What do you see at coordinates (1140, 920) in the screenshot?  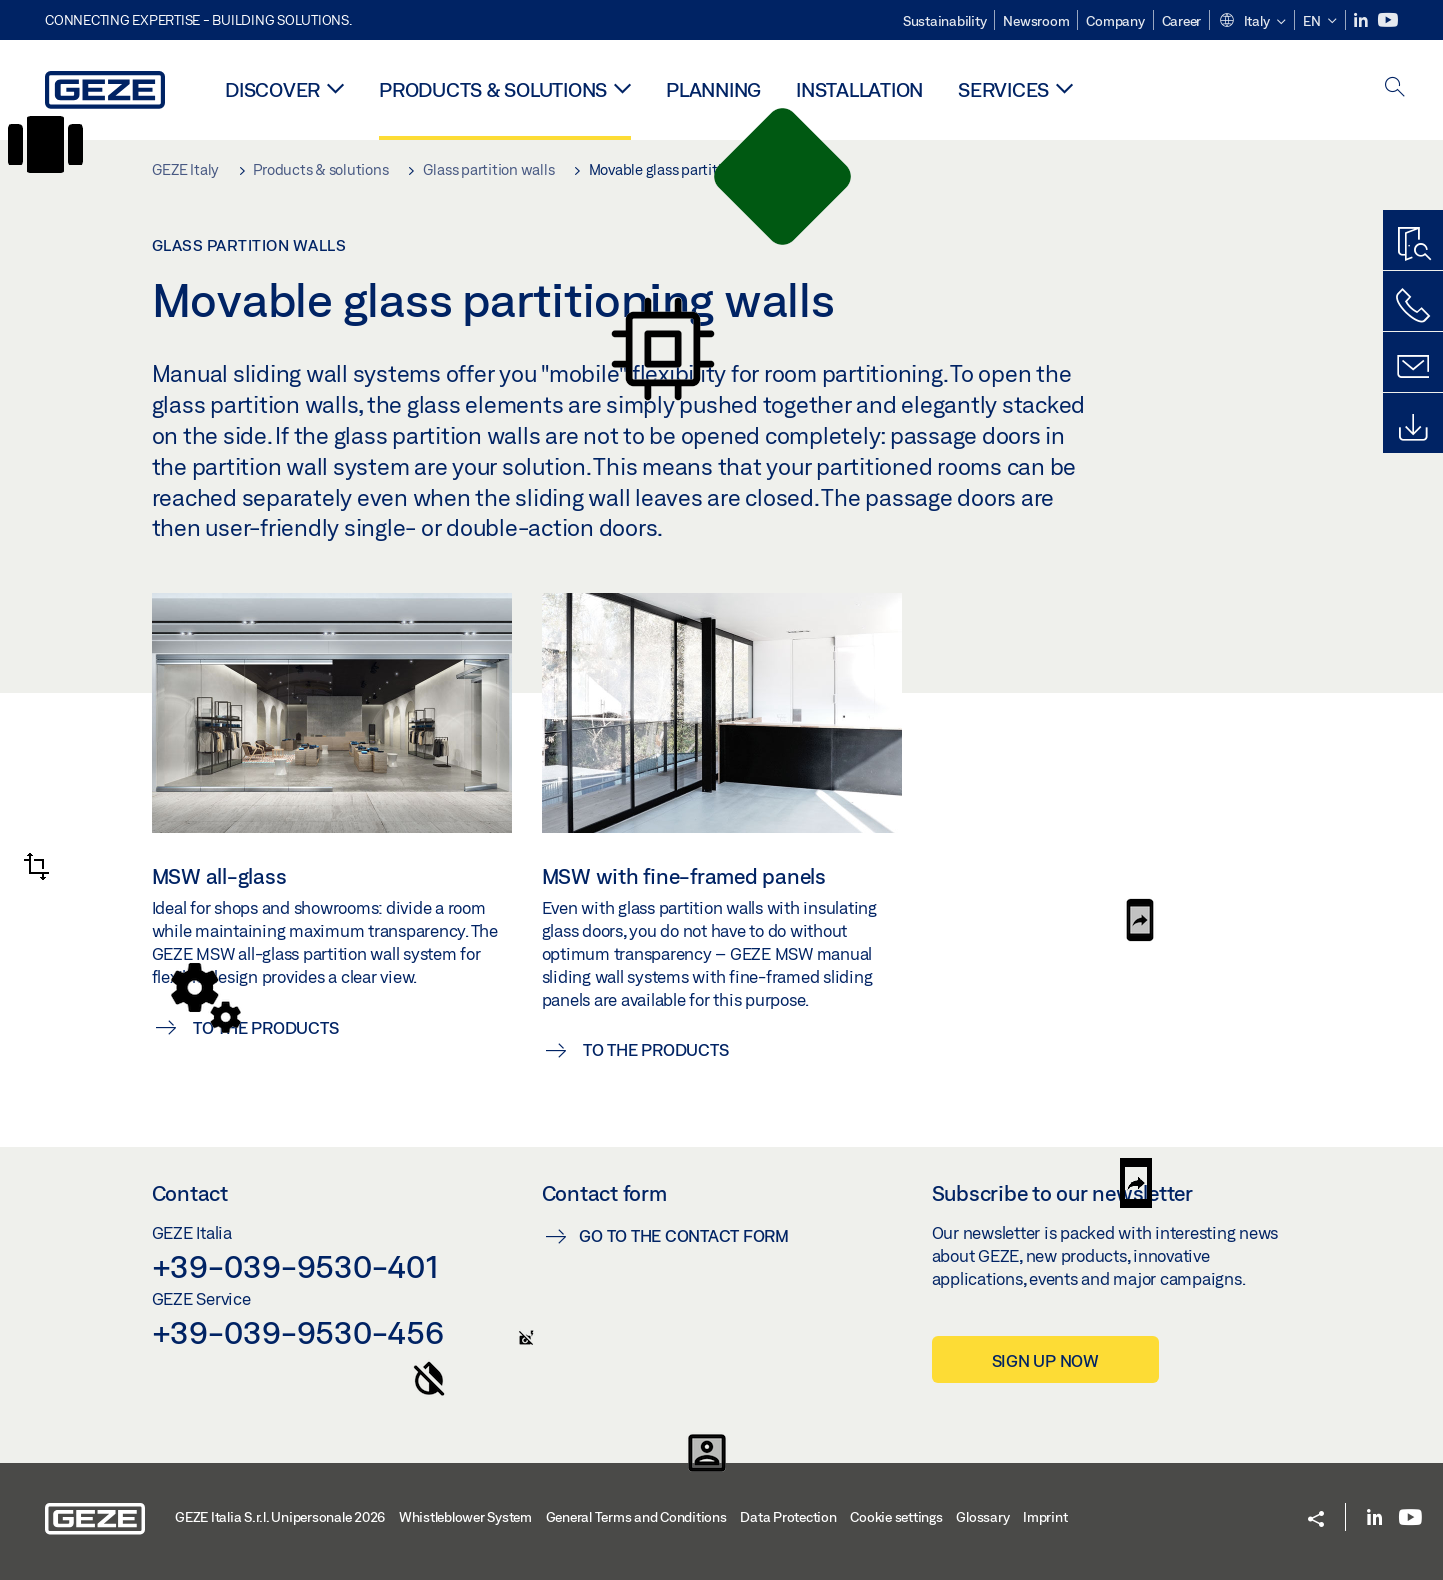 I see `share your mobile screen with others` at bounding box center [1140, 920].